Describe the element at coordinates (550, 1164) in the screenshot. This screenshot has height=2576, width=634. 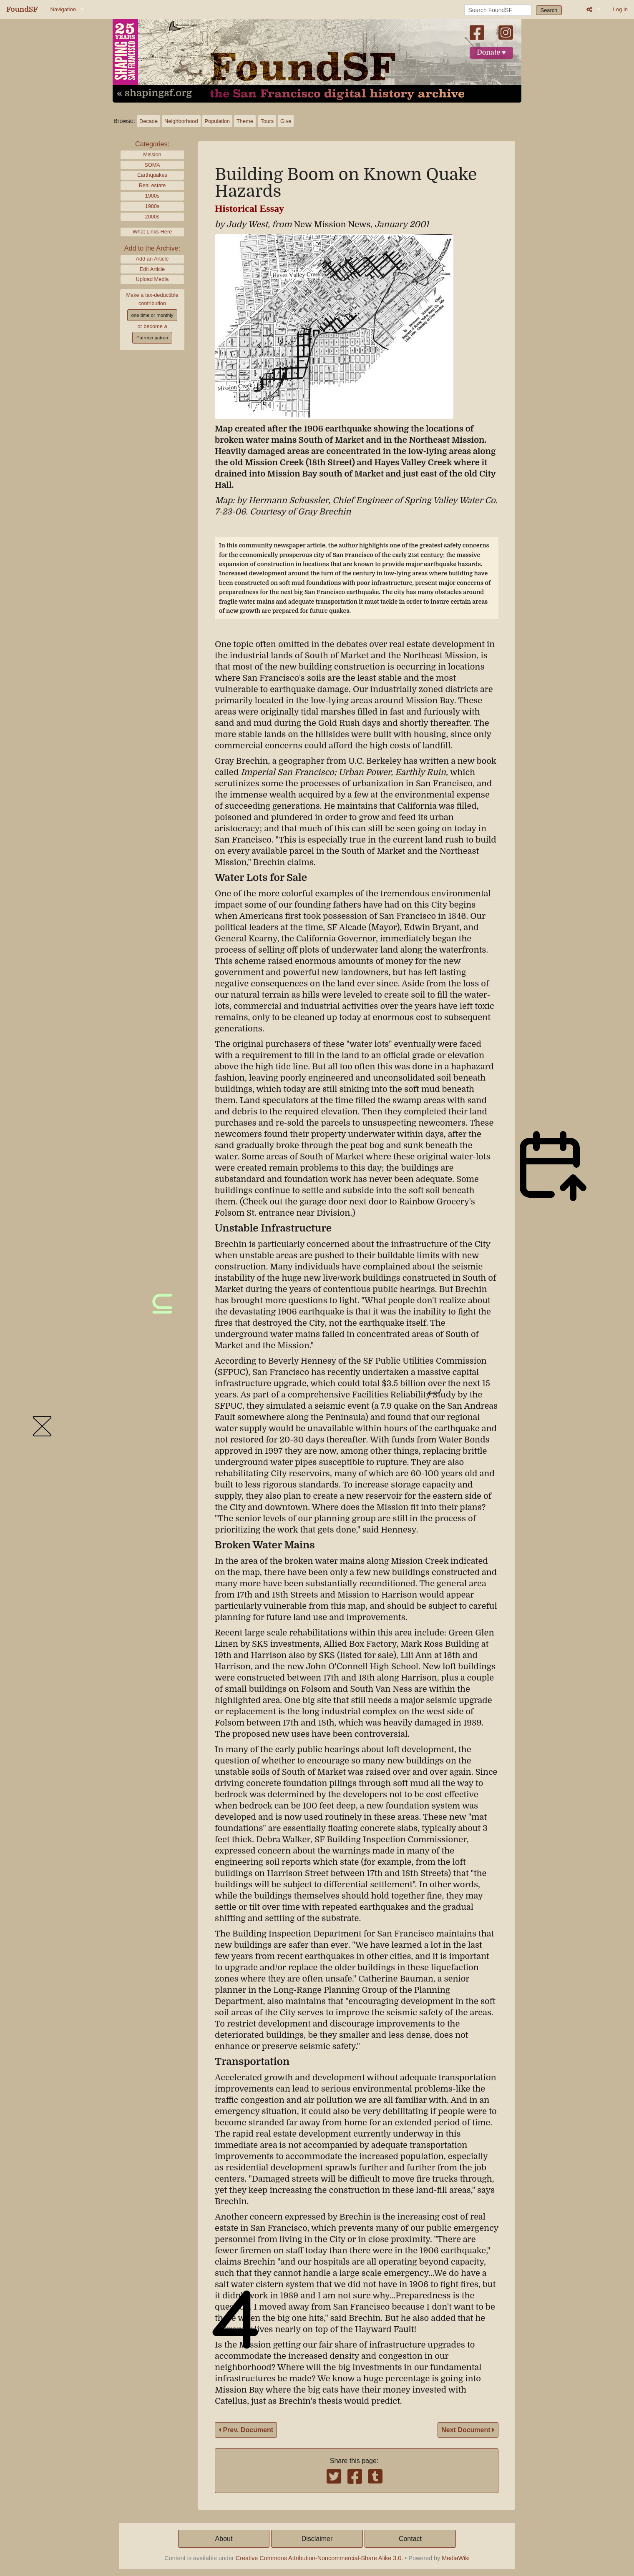
I see `upload or sync calendar events` at that location.